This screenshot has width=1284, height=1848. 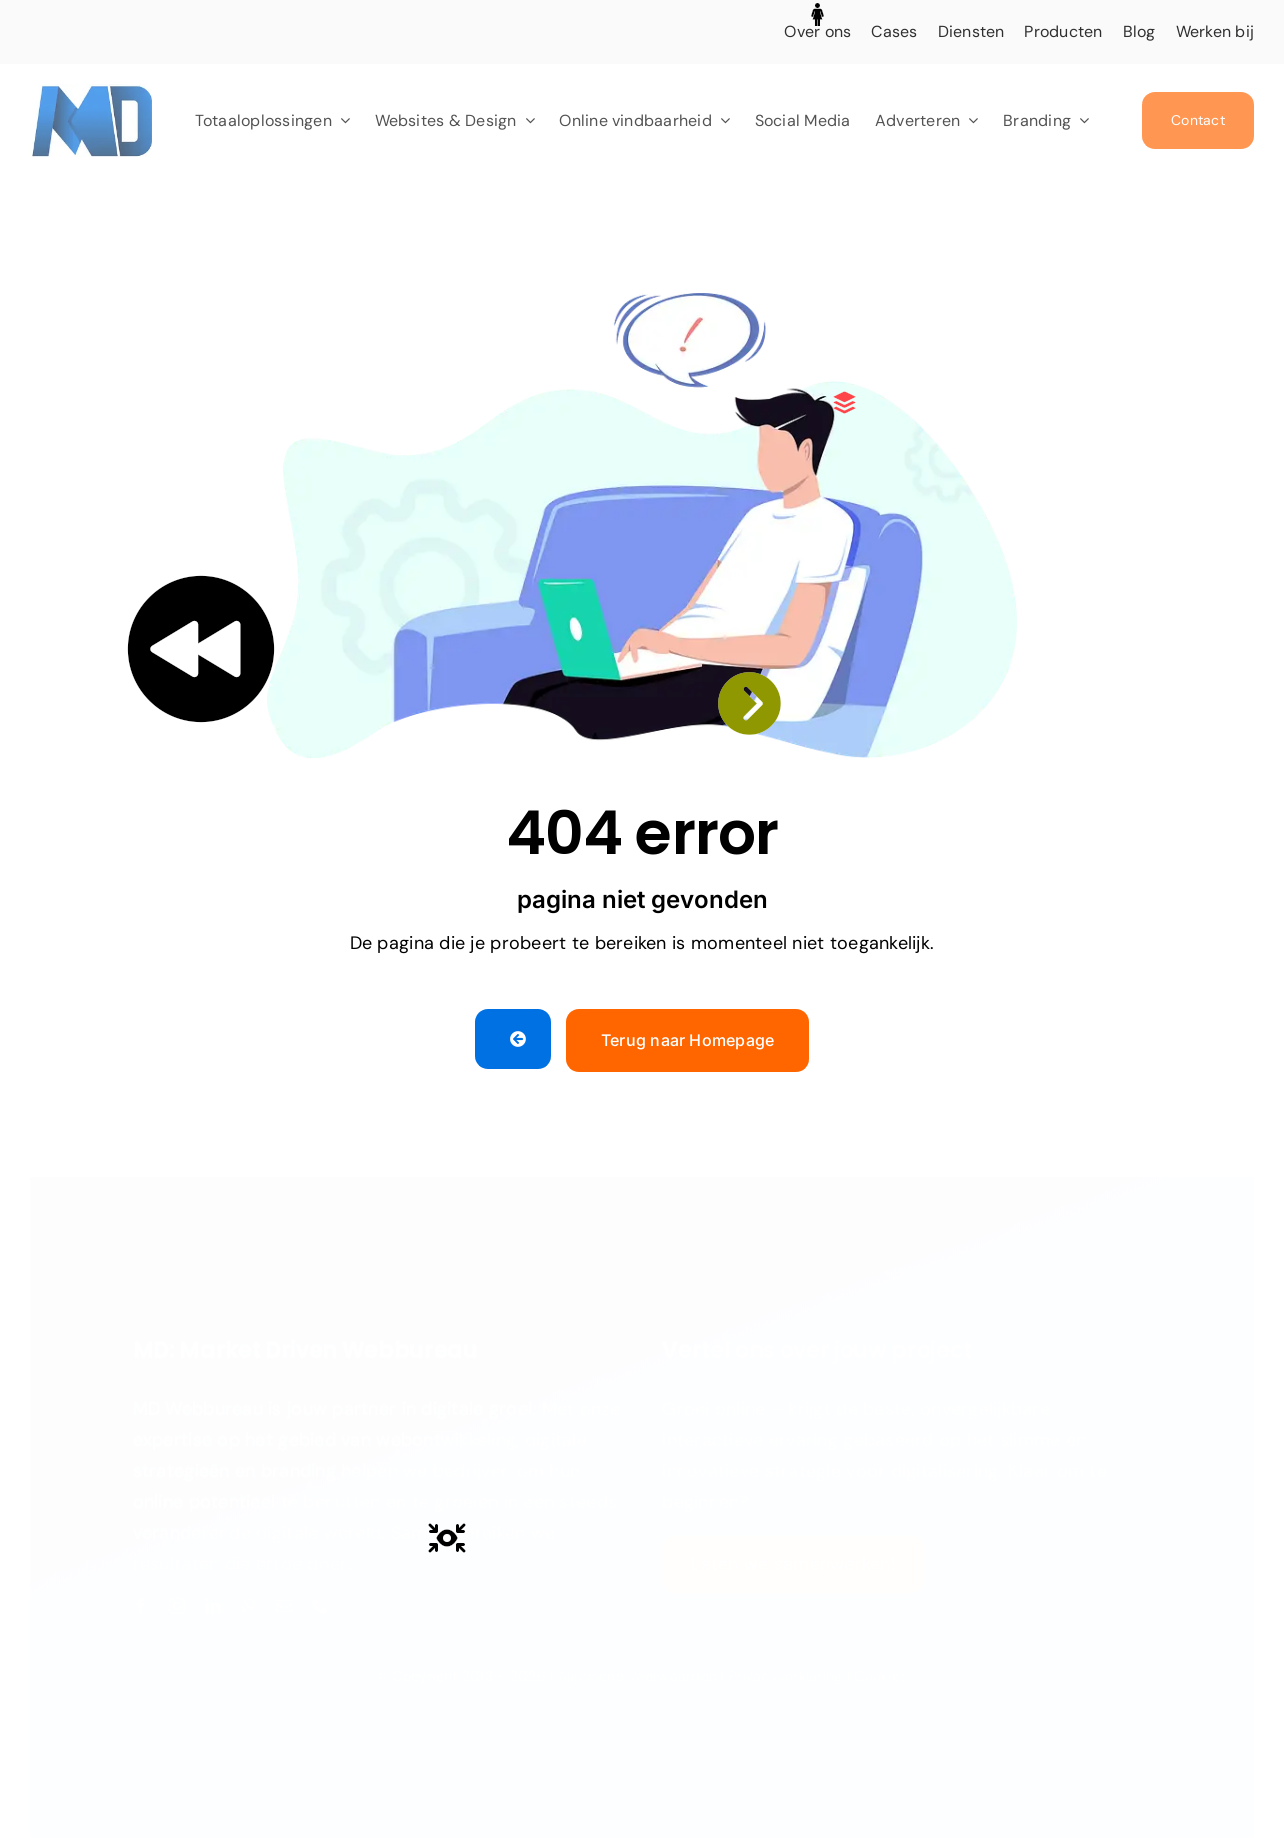 I want to click on focus view on selected element, so click(x=447, y=1538).